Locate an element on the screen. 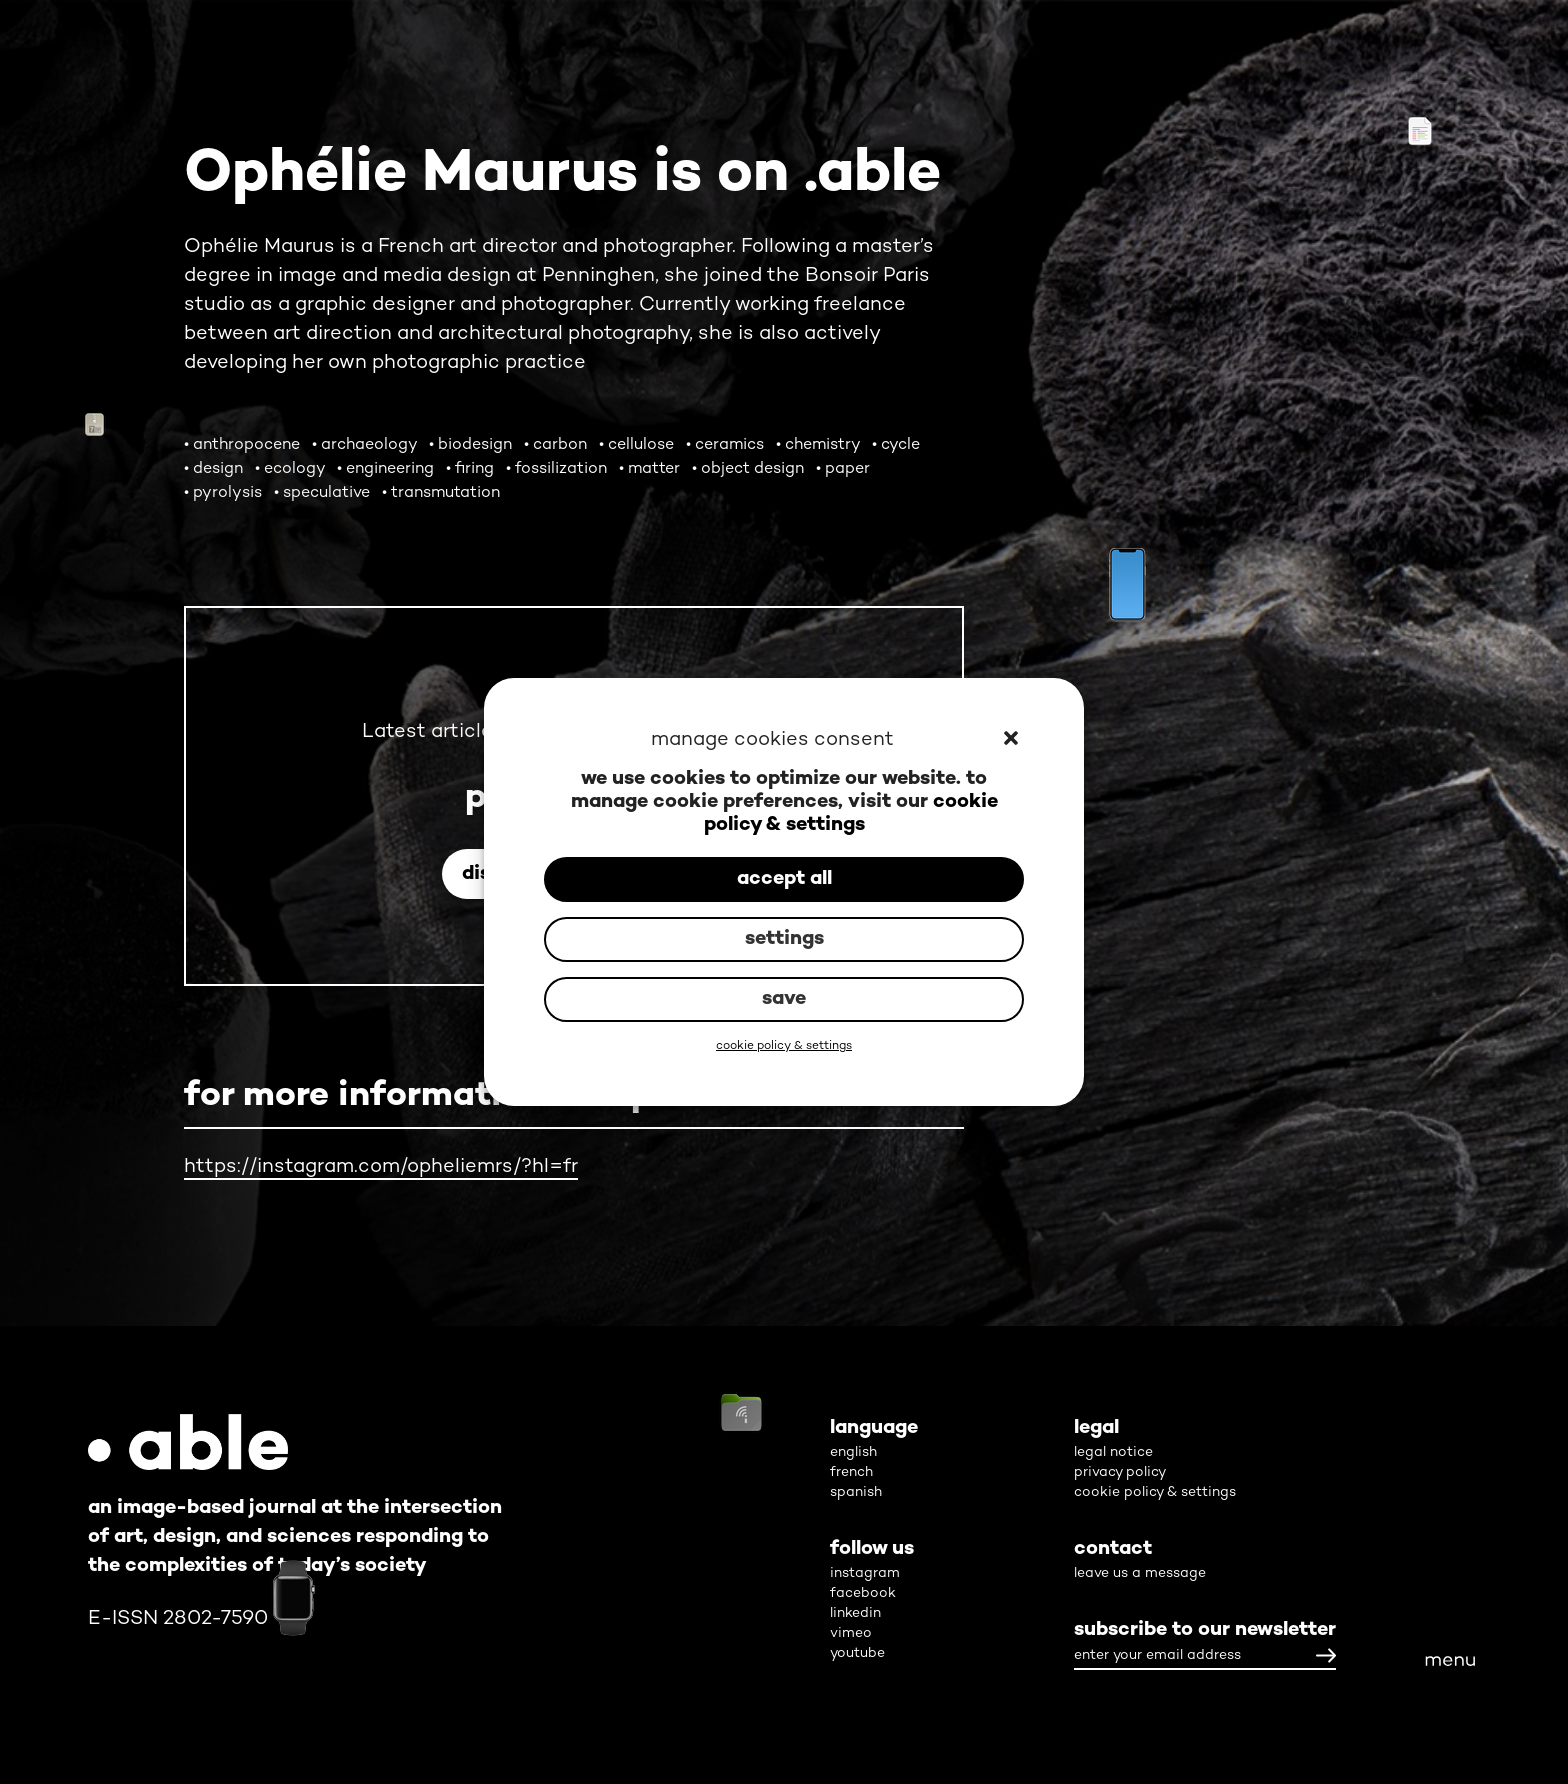  manage connected Apple Watch device is located at coordinates (293, 1598).